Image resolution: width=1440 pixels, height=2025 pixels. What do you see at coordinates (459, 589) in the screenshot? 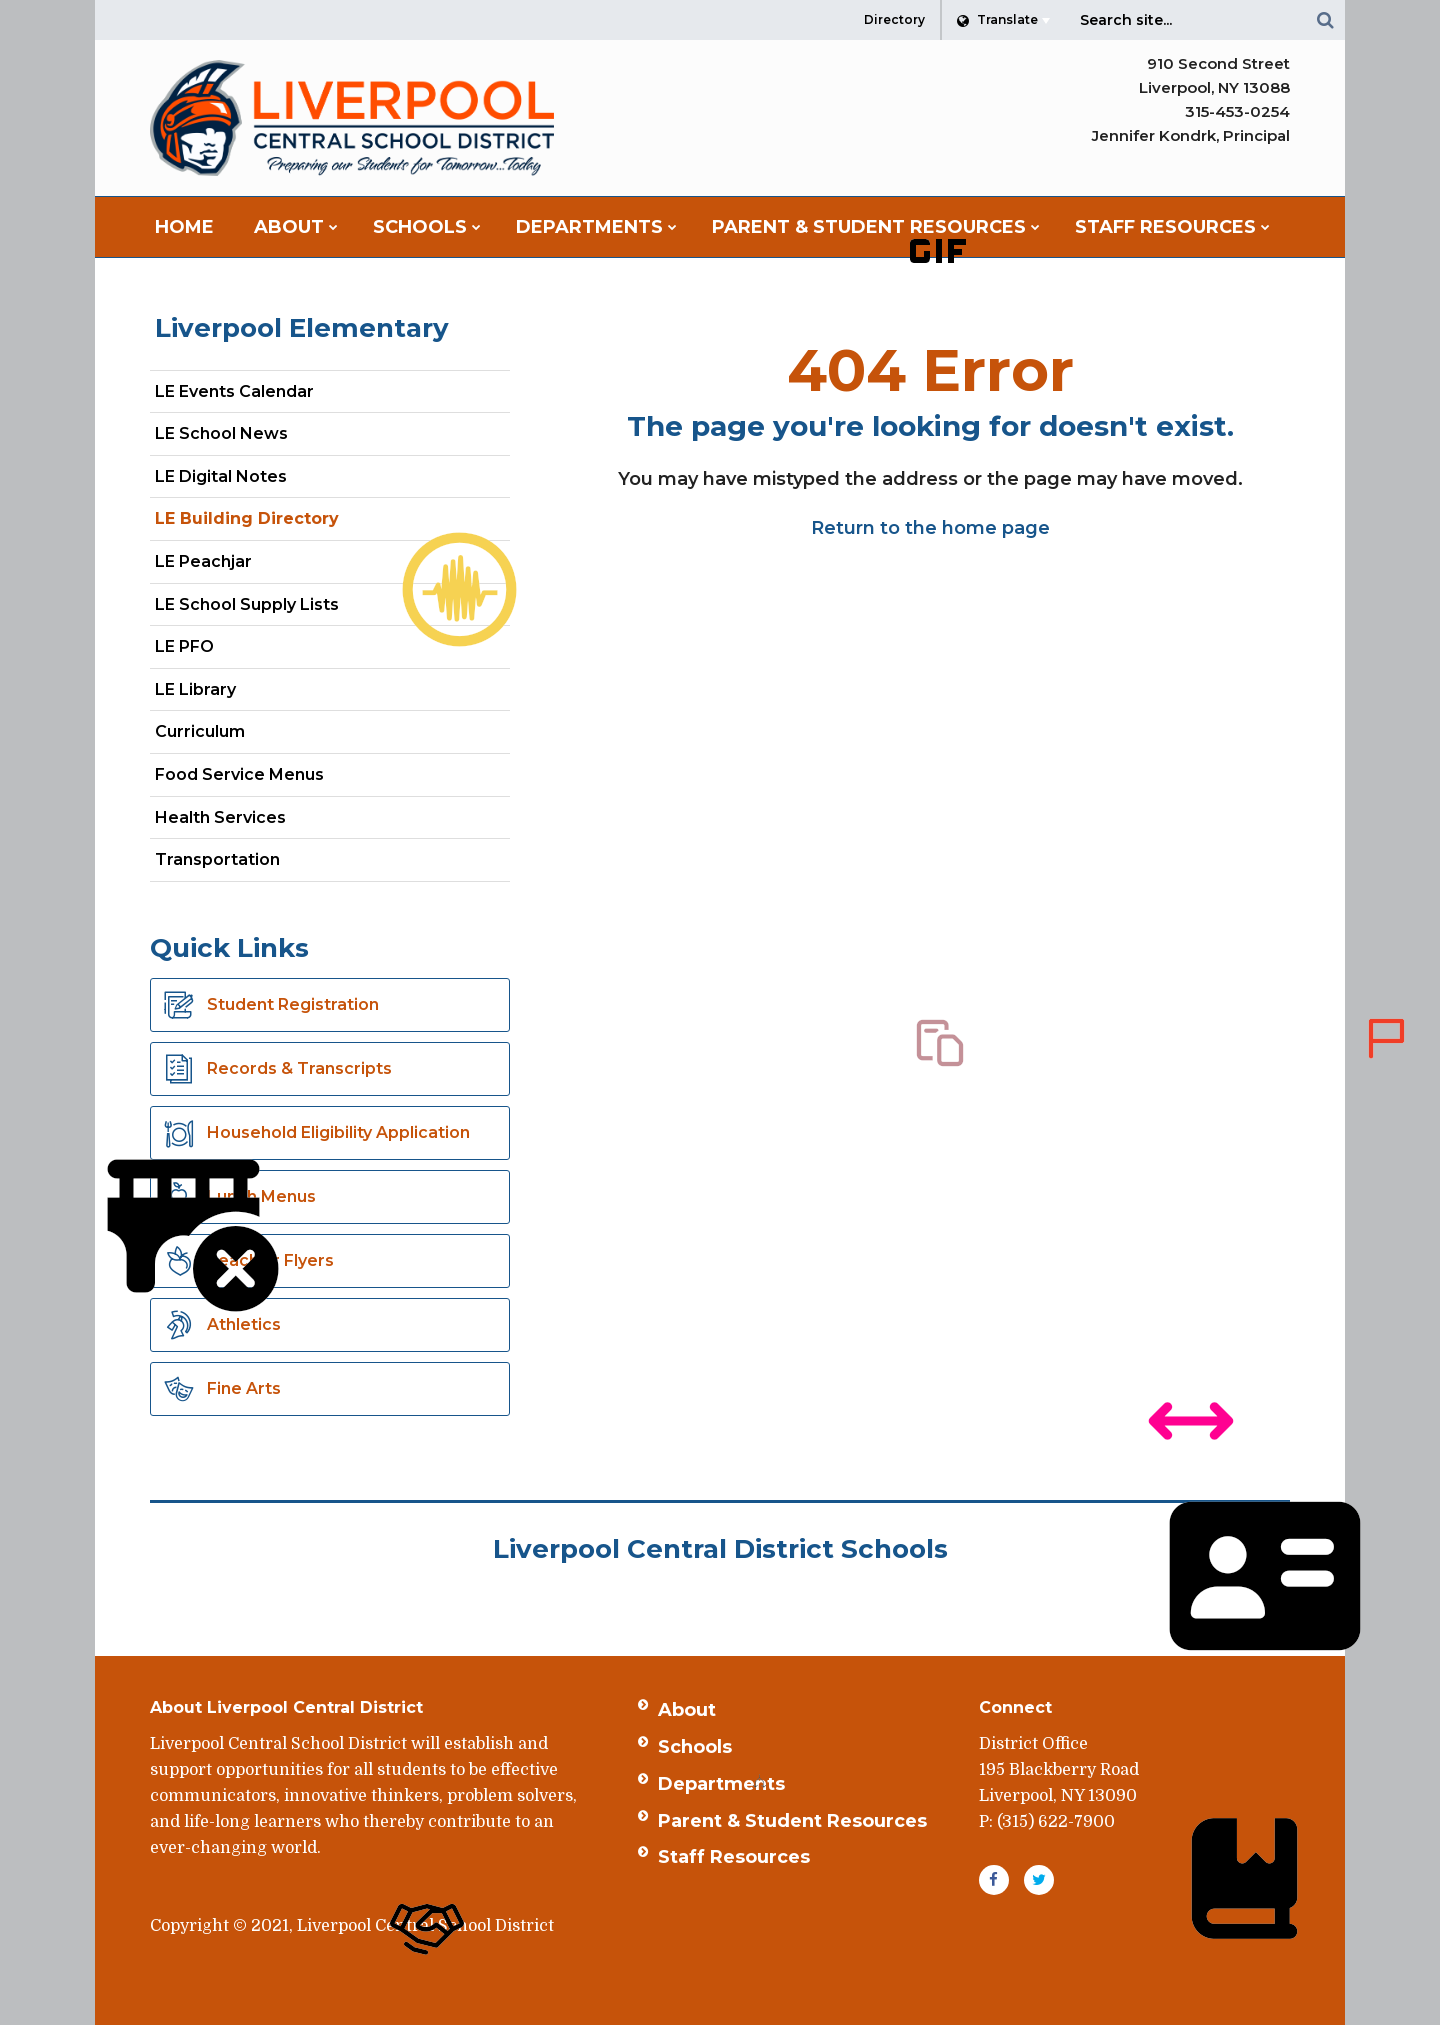
I see `creative commons sampling license indicator` at bounding box center [459, 589].